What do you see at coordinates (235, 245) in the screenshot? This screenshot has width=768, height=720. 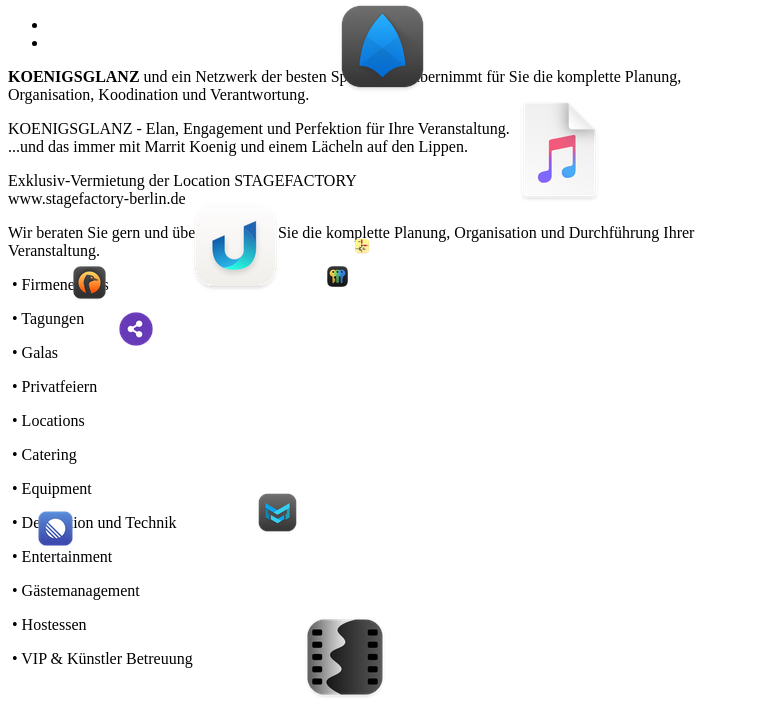 I see `launch ulauncher application` at bounding box center [235, 245].